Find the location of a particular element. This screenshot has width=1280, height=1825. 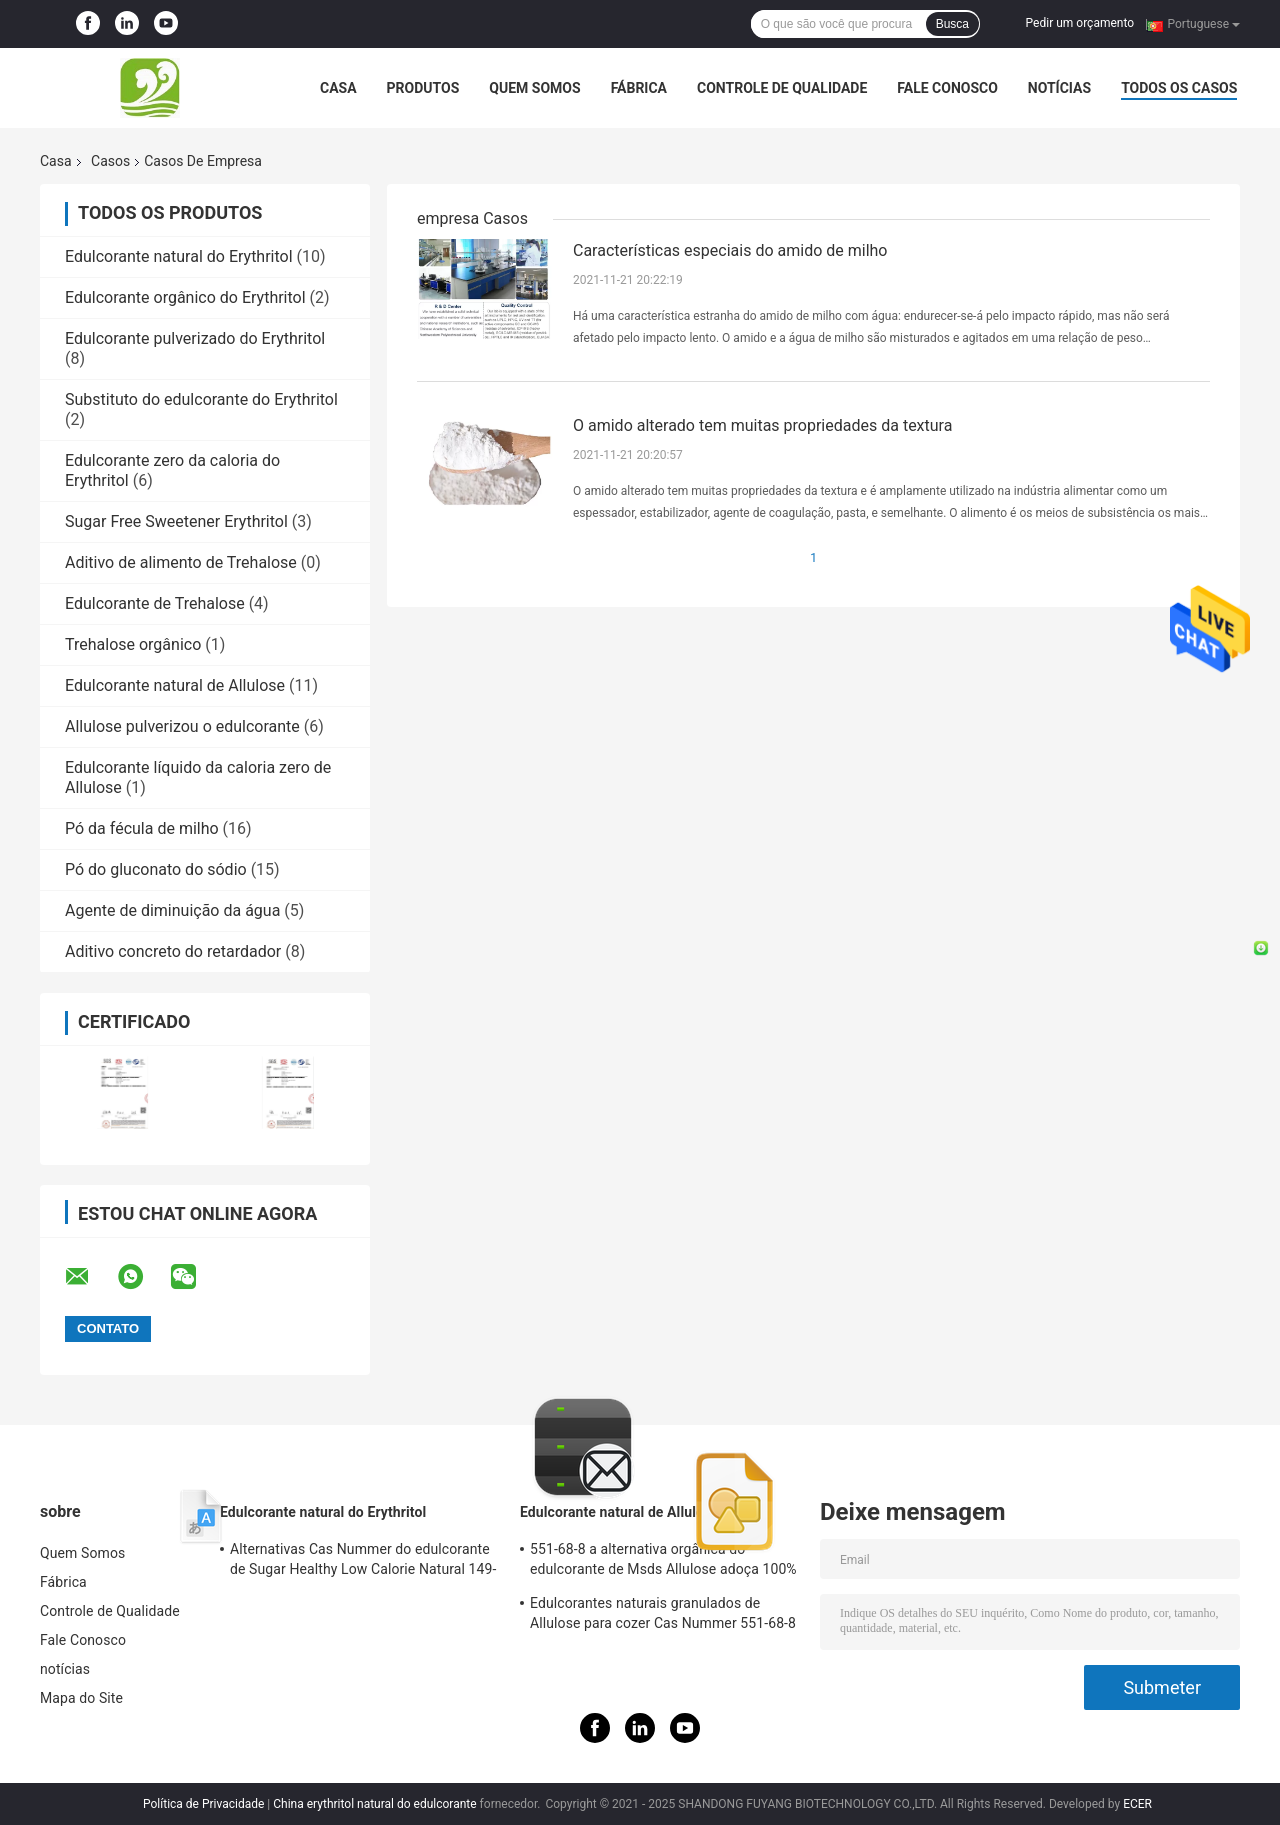

configure mail server settings is located at coordinates (583, 1447).